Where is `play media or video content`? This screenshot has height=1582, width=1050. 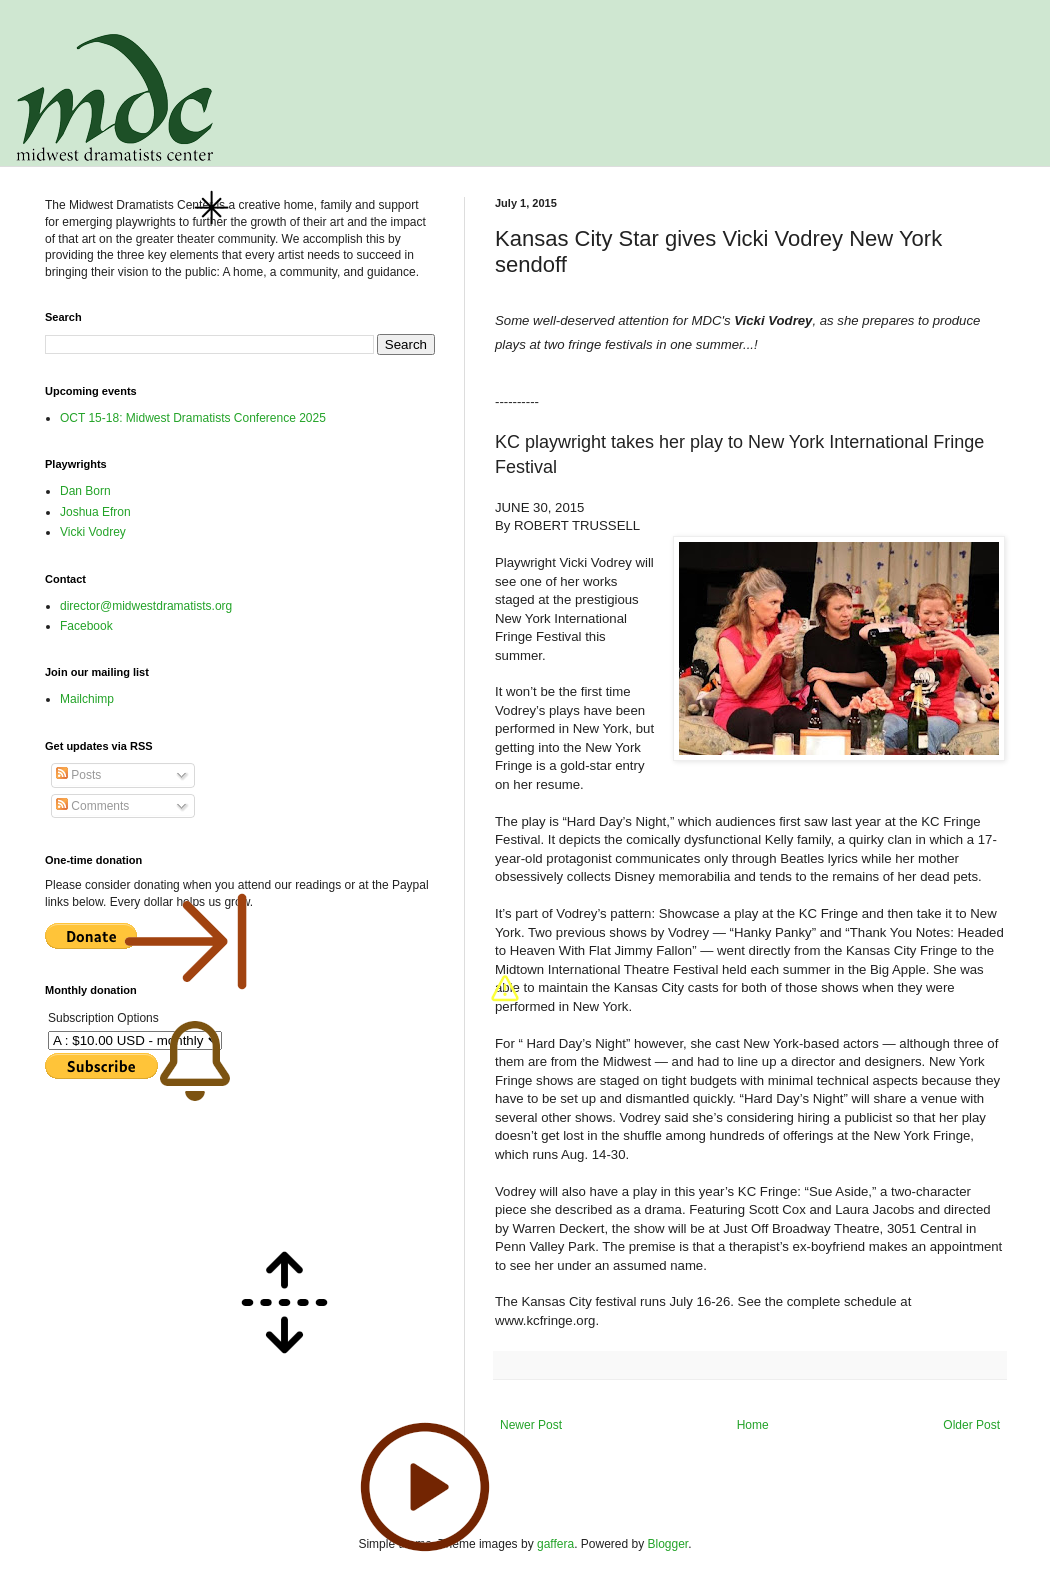
play media or video content is located at coordinates (425, 1487).